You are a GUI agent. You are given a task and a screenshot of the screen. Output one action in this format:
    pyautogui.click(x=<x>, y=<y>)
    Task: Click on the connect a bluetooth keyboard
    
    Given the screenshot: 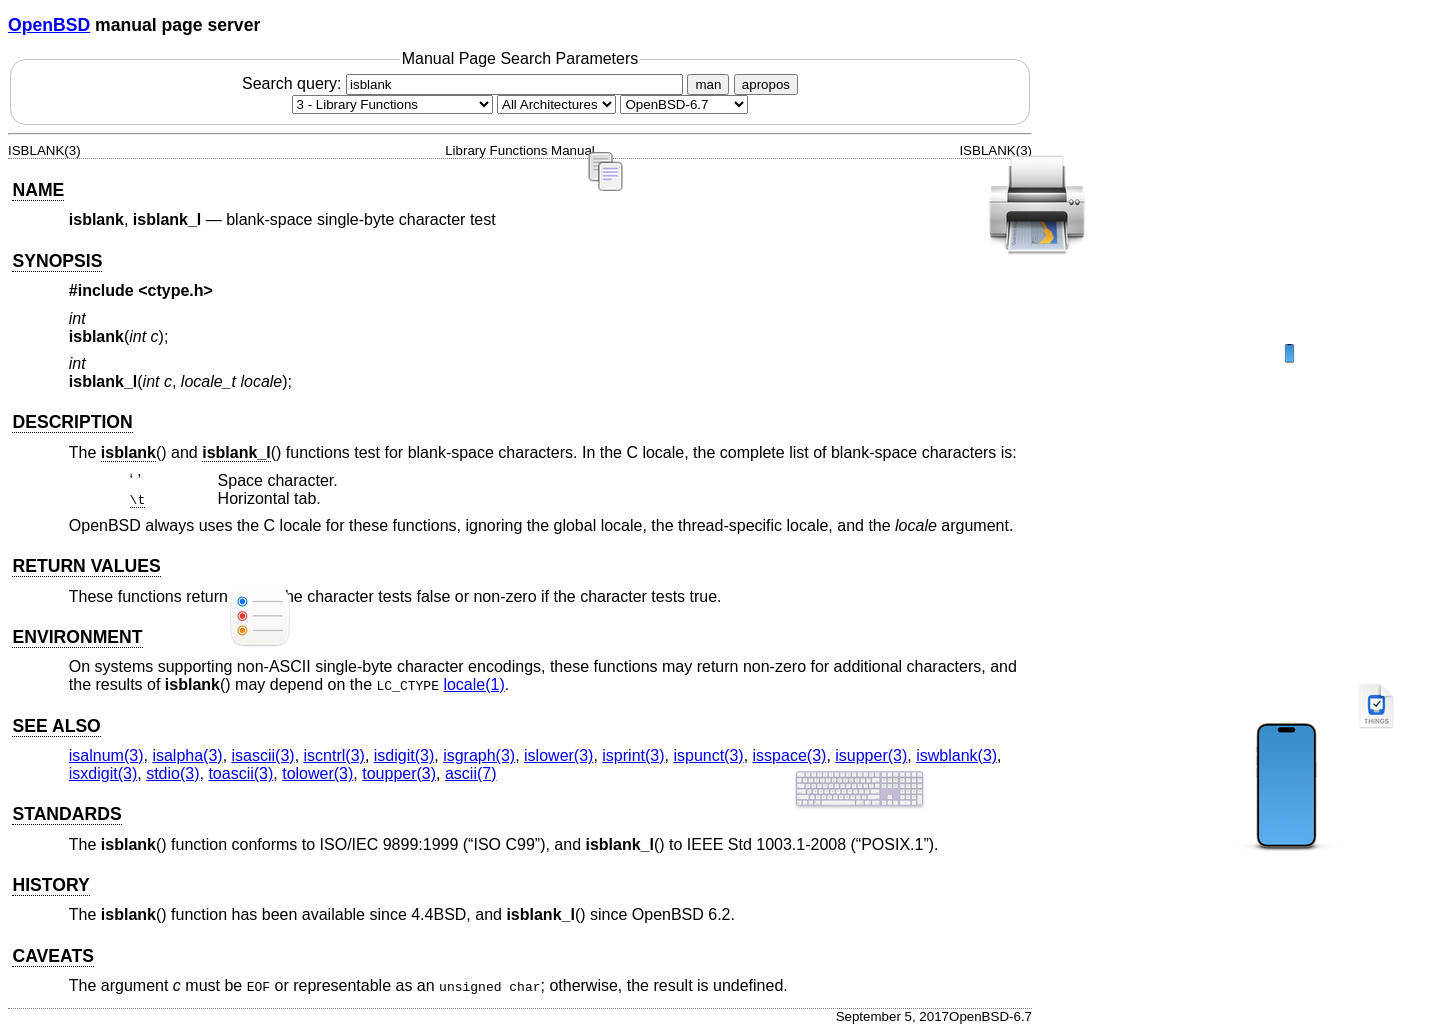 What is the action you would take?
    pyautogui.click(x=859, y=788)
    